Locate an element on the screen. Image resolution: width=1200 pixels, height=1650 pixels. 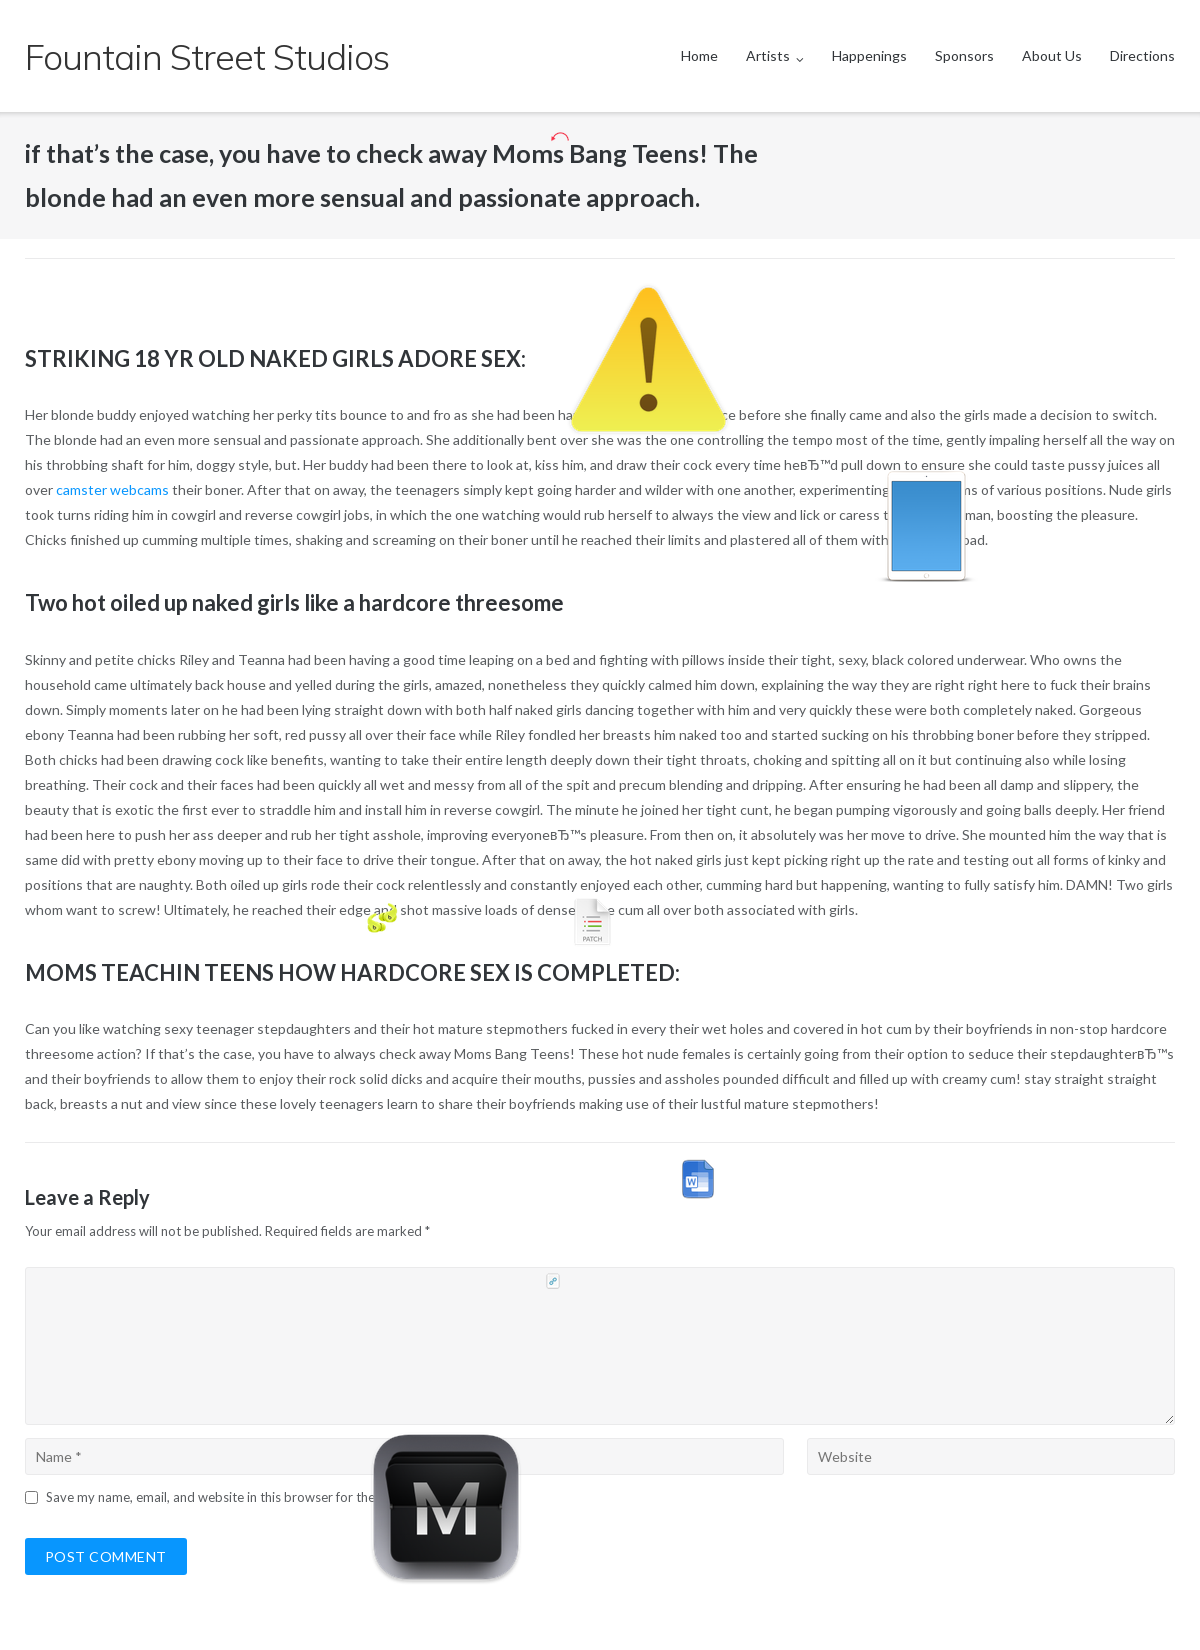
undo the last action is located at coordinates (560, 136).